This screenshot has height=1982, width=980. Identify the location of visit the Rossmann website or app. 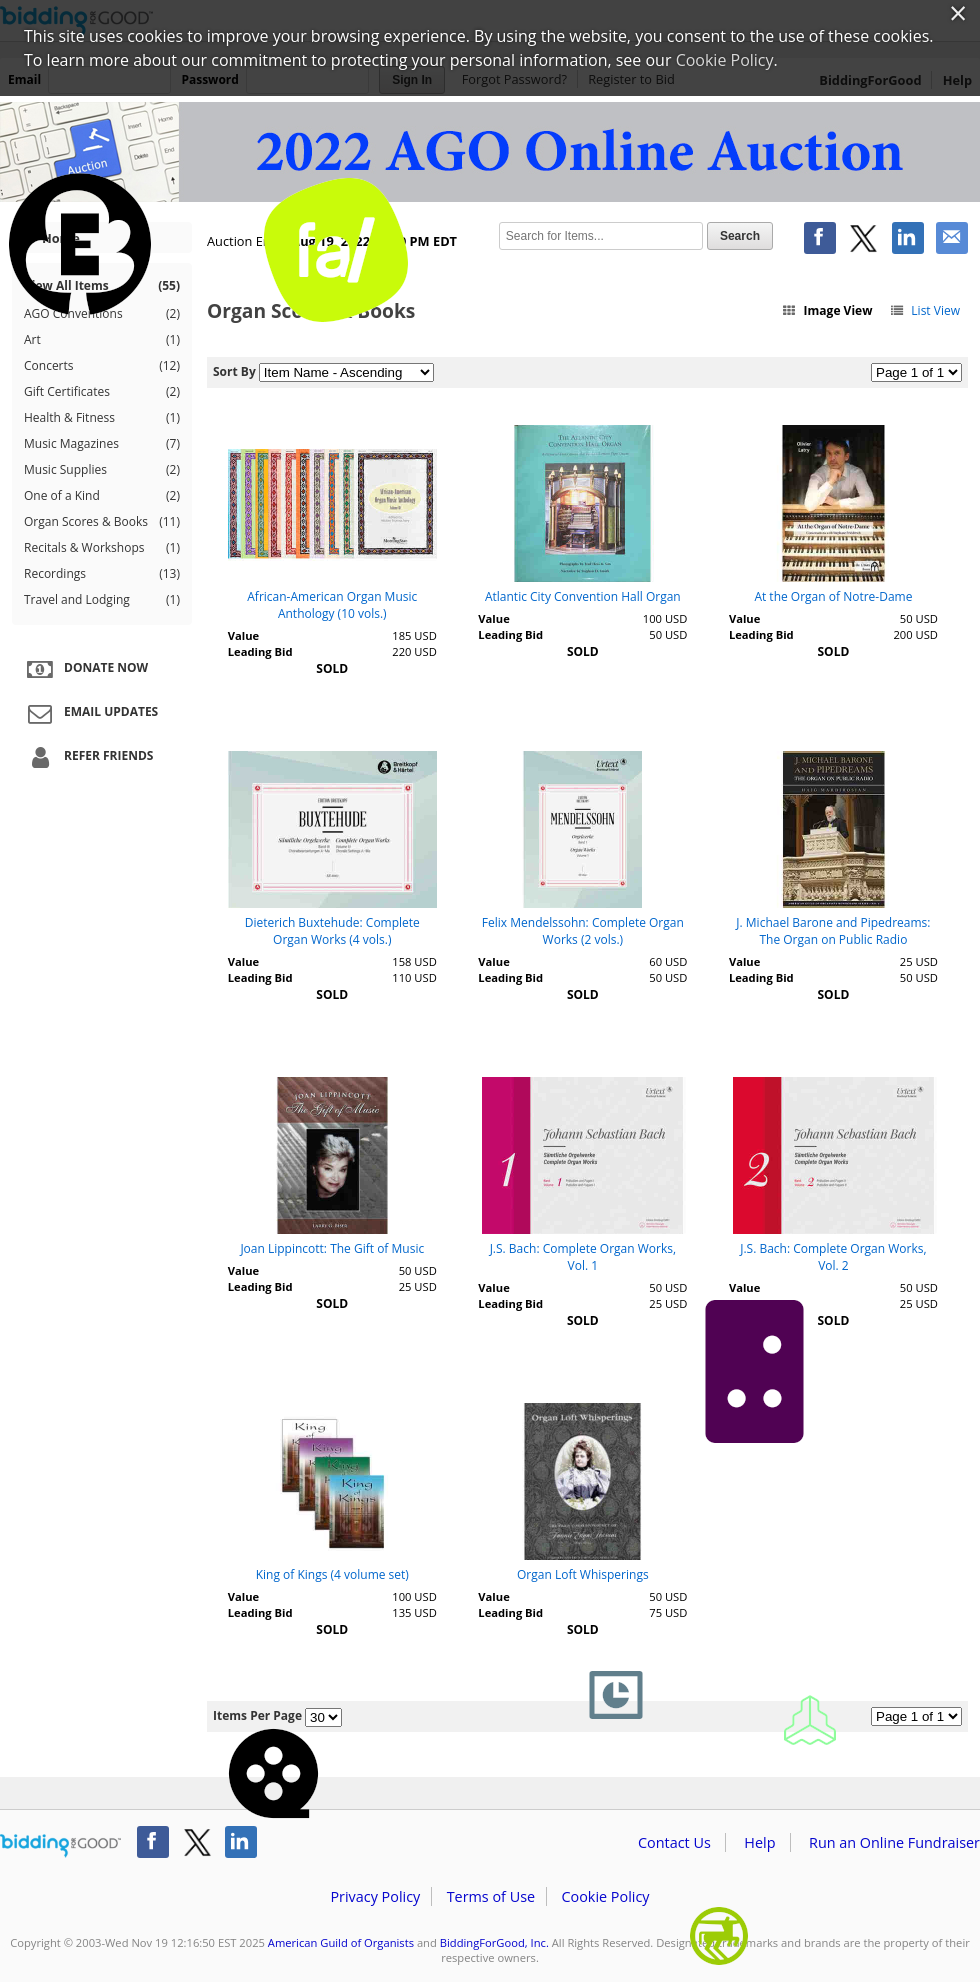
(719, 1936).